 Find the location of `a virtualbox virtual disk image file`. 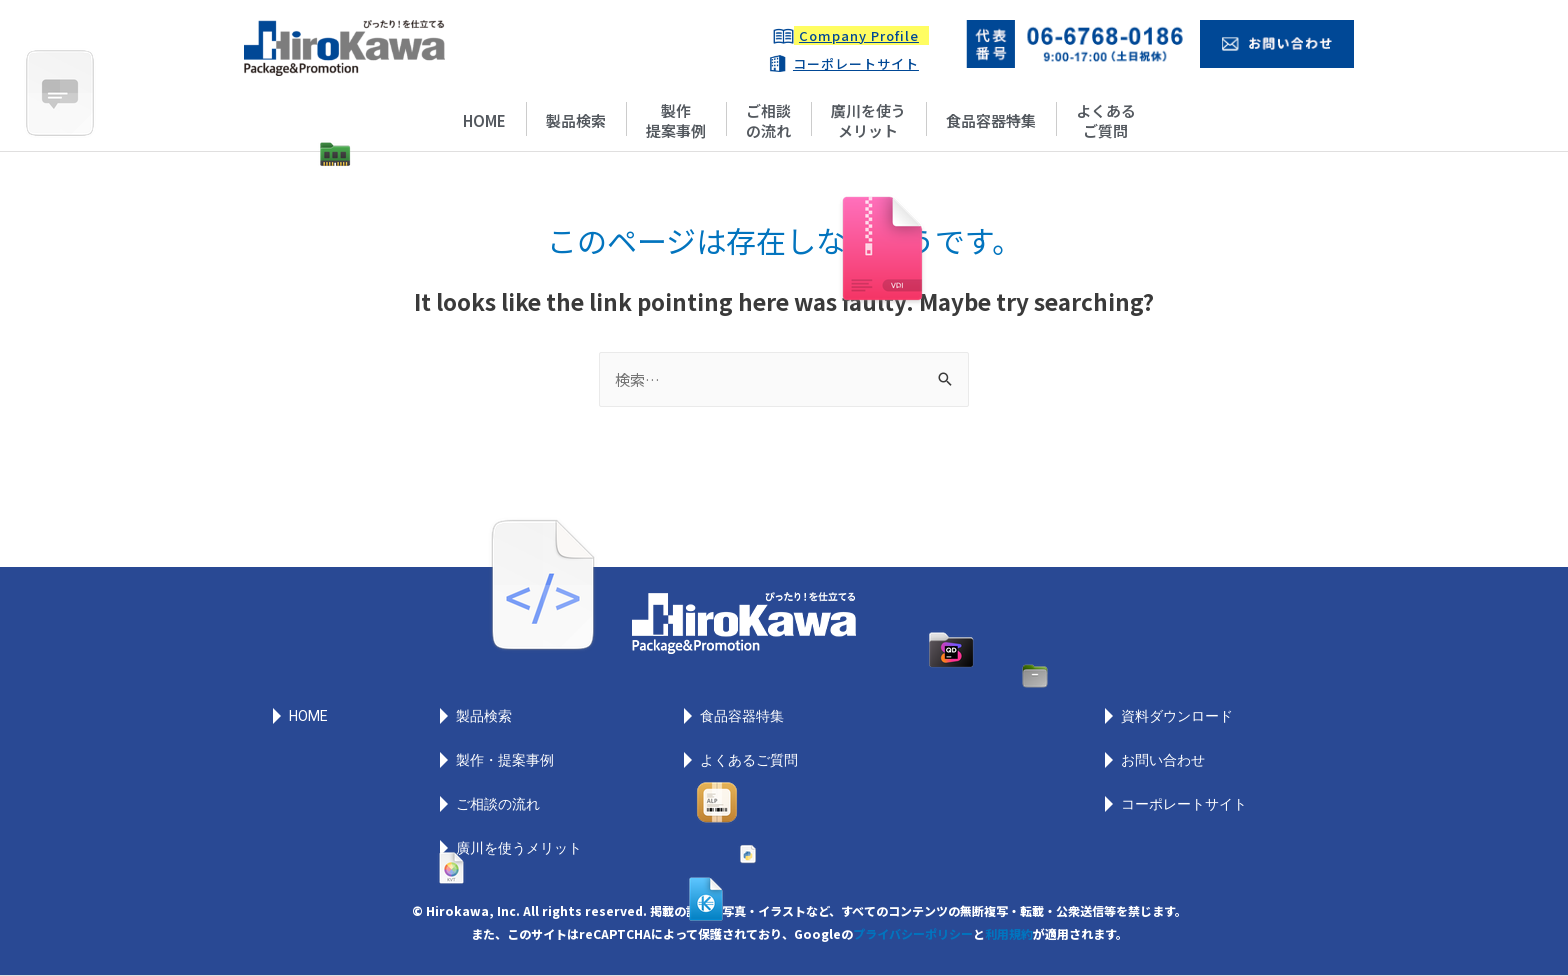

a virtualbox virtual disk image file is located at coordinates (882, 250).